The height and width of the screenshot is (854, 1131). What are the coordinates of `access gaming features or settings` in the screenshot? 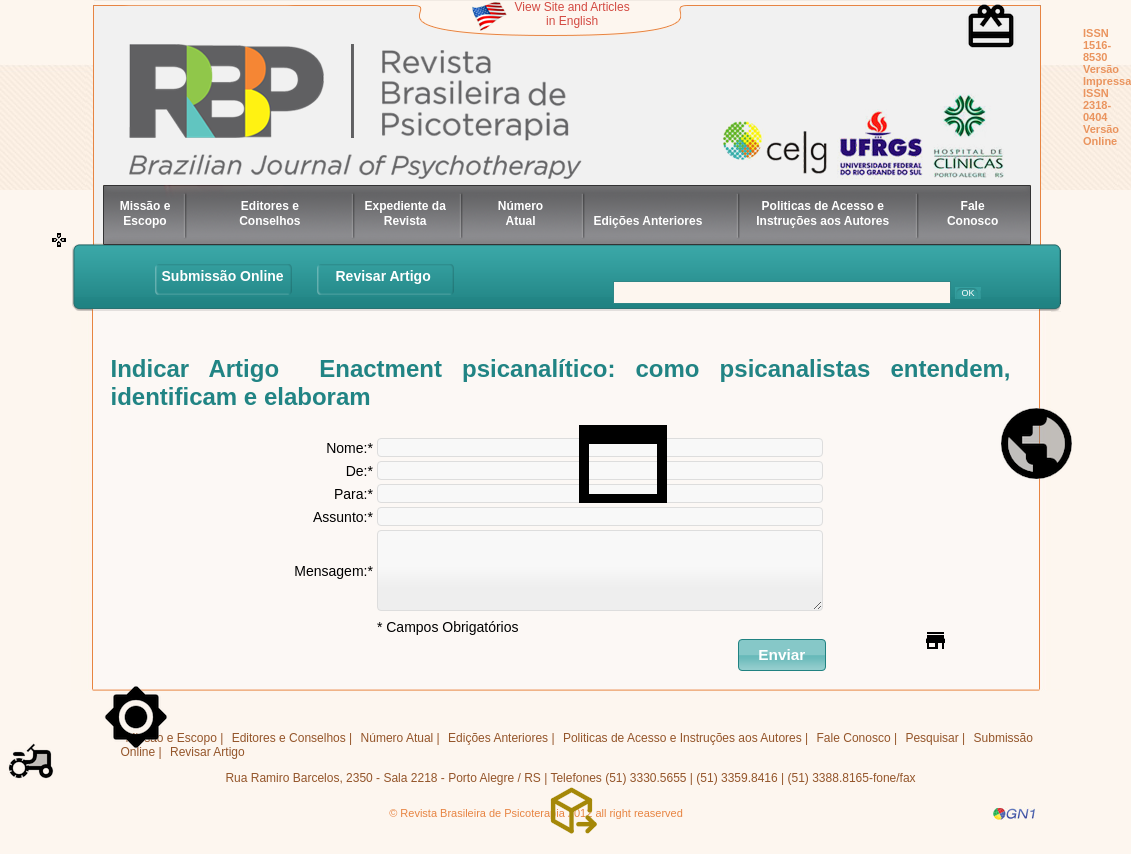 It's located at (59, 240).